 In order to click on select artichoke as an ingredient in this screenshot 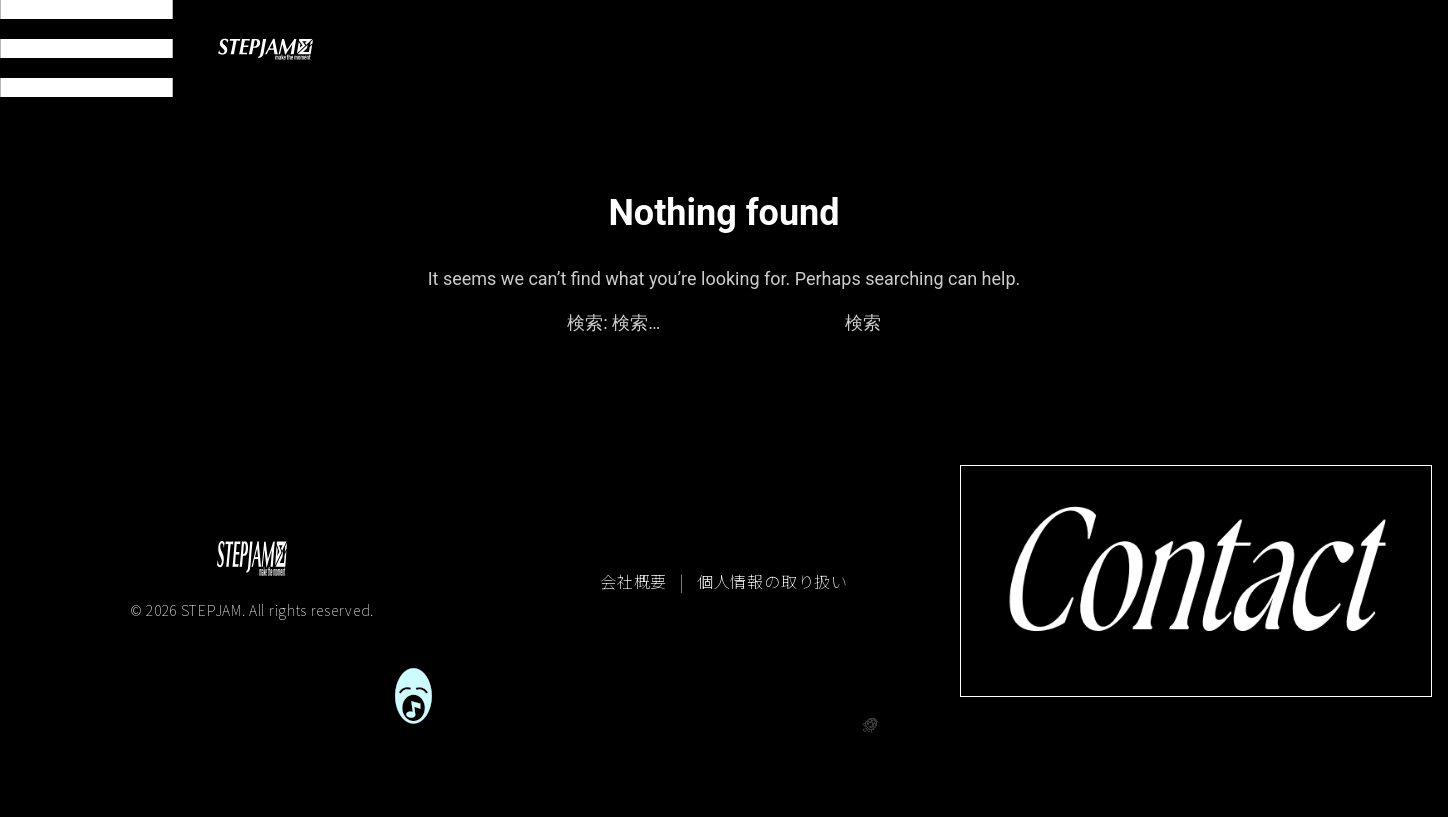, I will do `click(870, 725)`.